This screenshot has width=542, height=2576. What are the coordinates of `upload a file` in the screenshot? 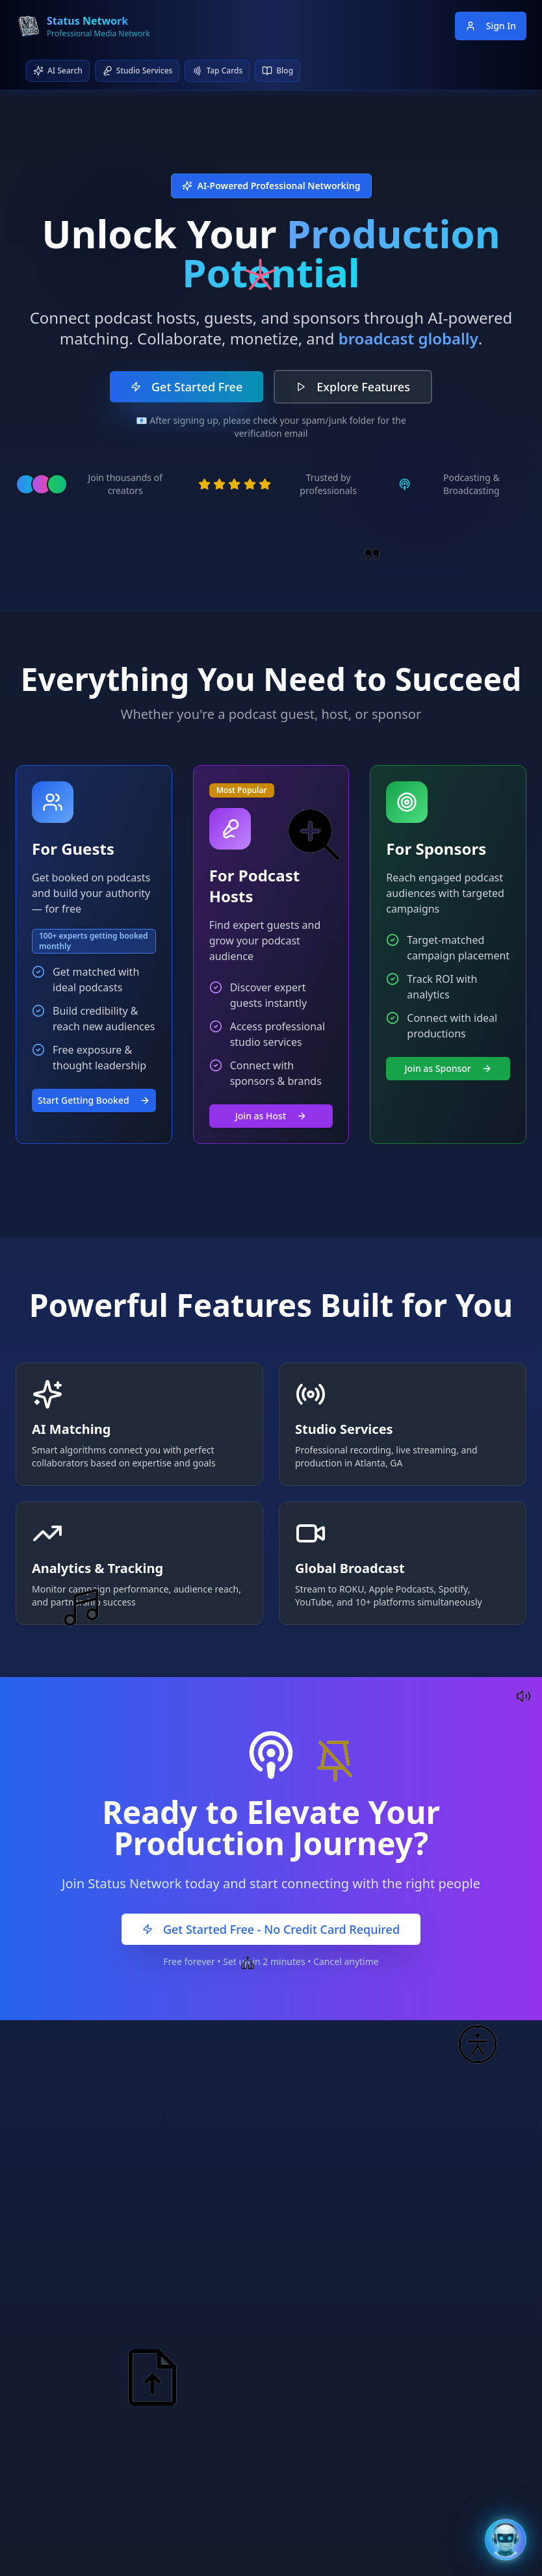 It's located at (152, 2377).